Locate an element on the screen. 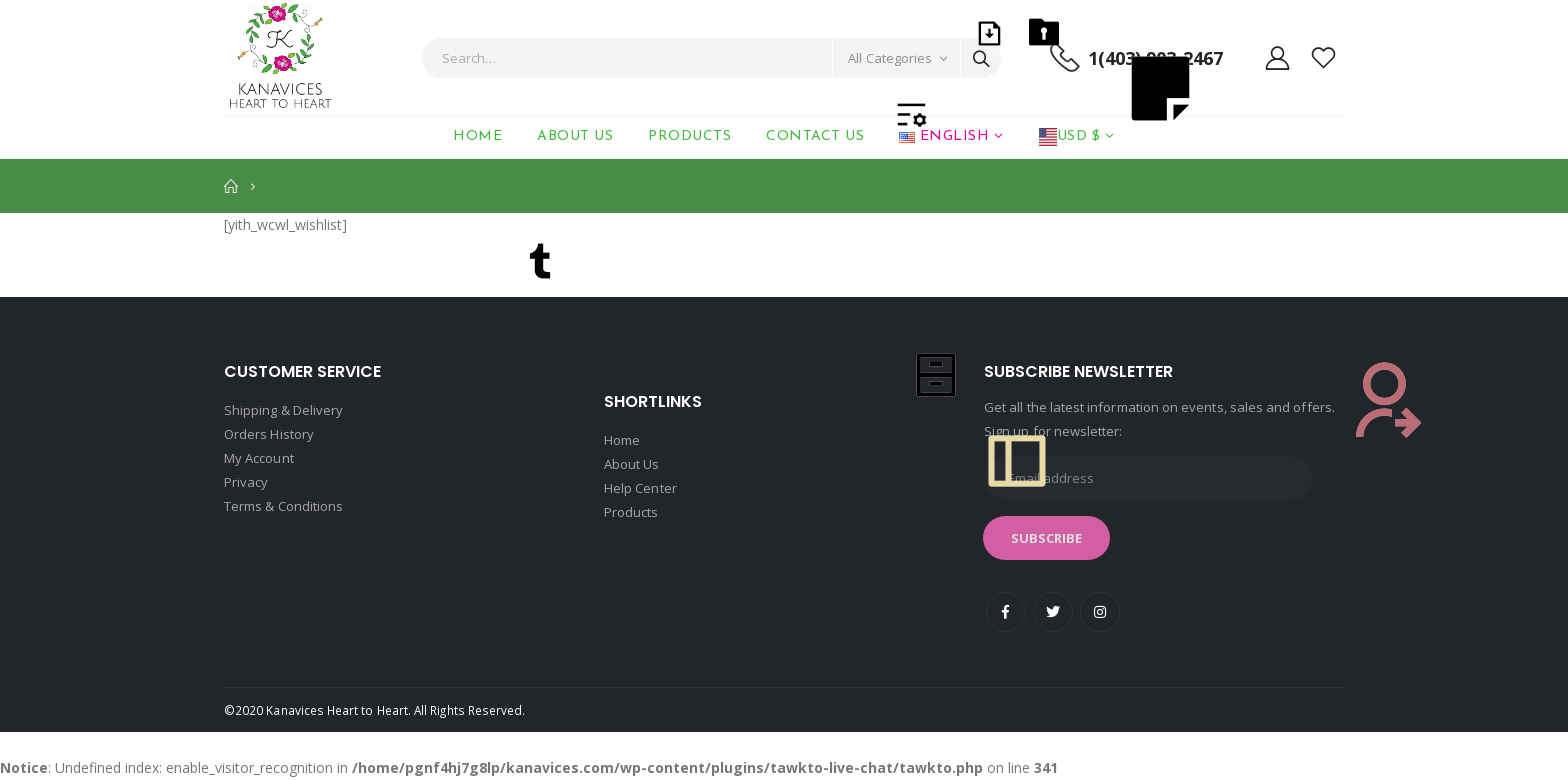  view document or file is located at coordinates (1160, 88).